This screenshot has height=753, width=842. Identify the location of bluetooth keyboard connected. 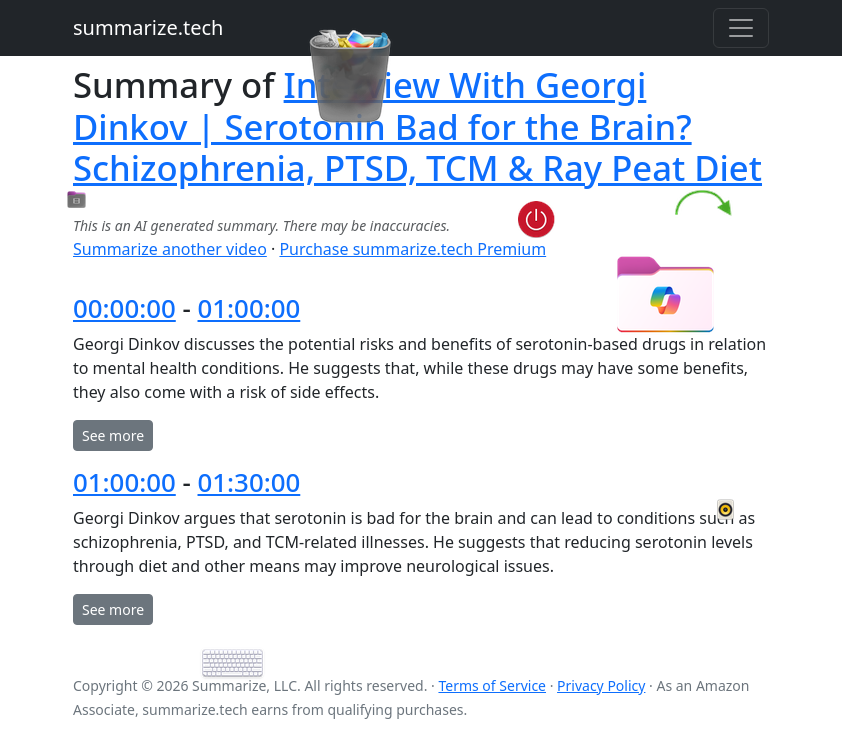
(232, 663).